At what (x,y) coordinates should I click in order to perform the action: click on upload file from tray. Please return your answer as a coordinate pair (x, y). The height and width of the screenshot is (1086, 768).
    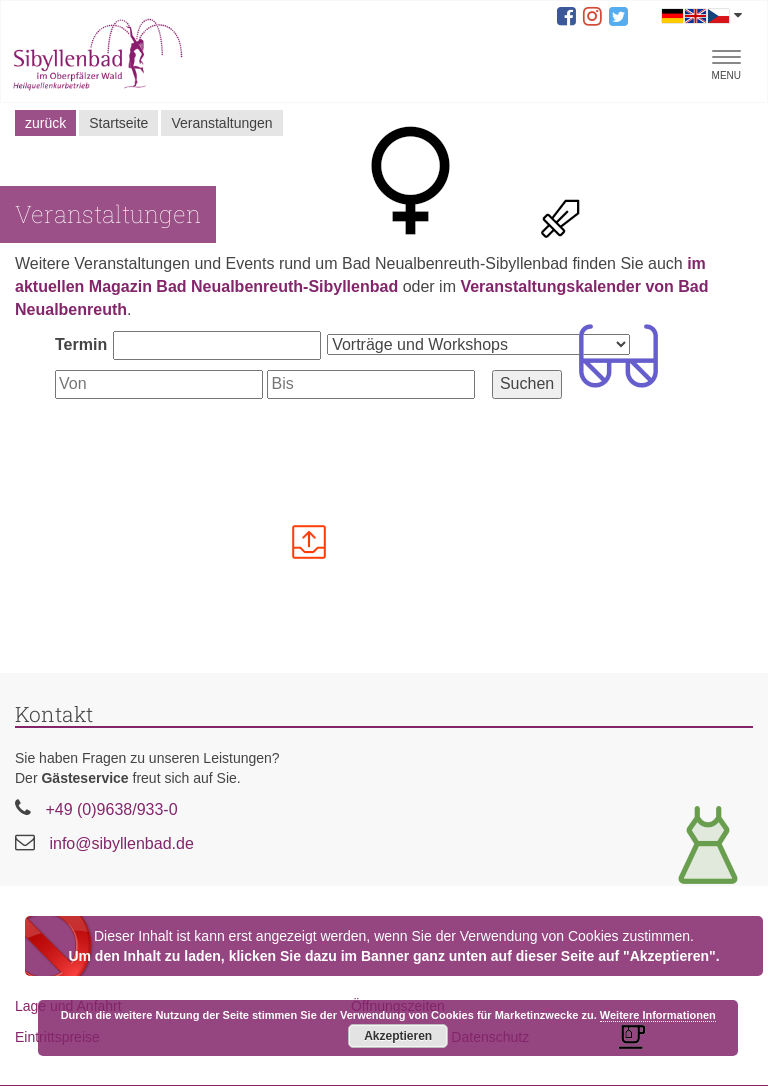
    Looking at the image, I should click on (309, 542).